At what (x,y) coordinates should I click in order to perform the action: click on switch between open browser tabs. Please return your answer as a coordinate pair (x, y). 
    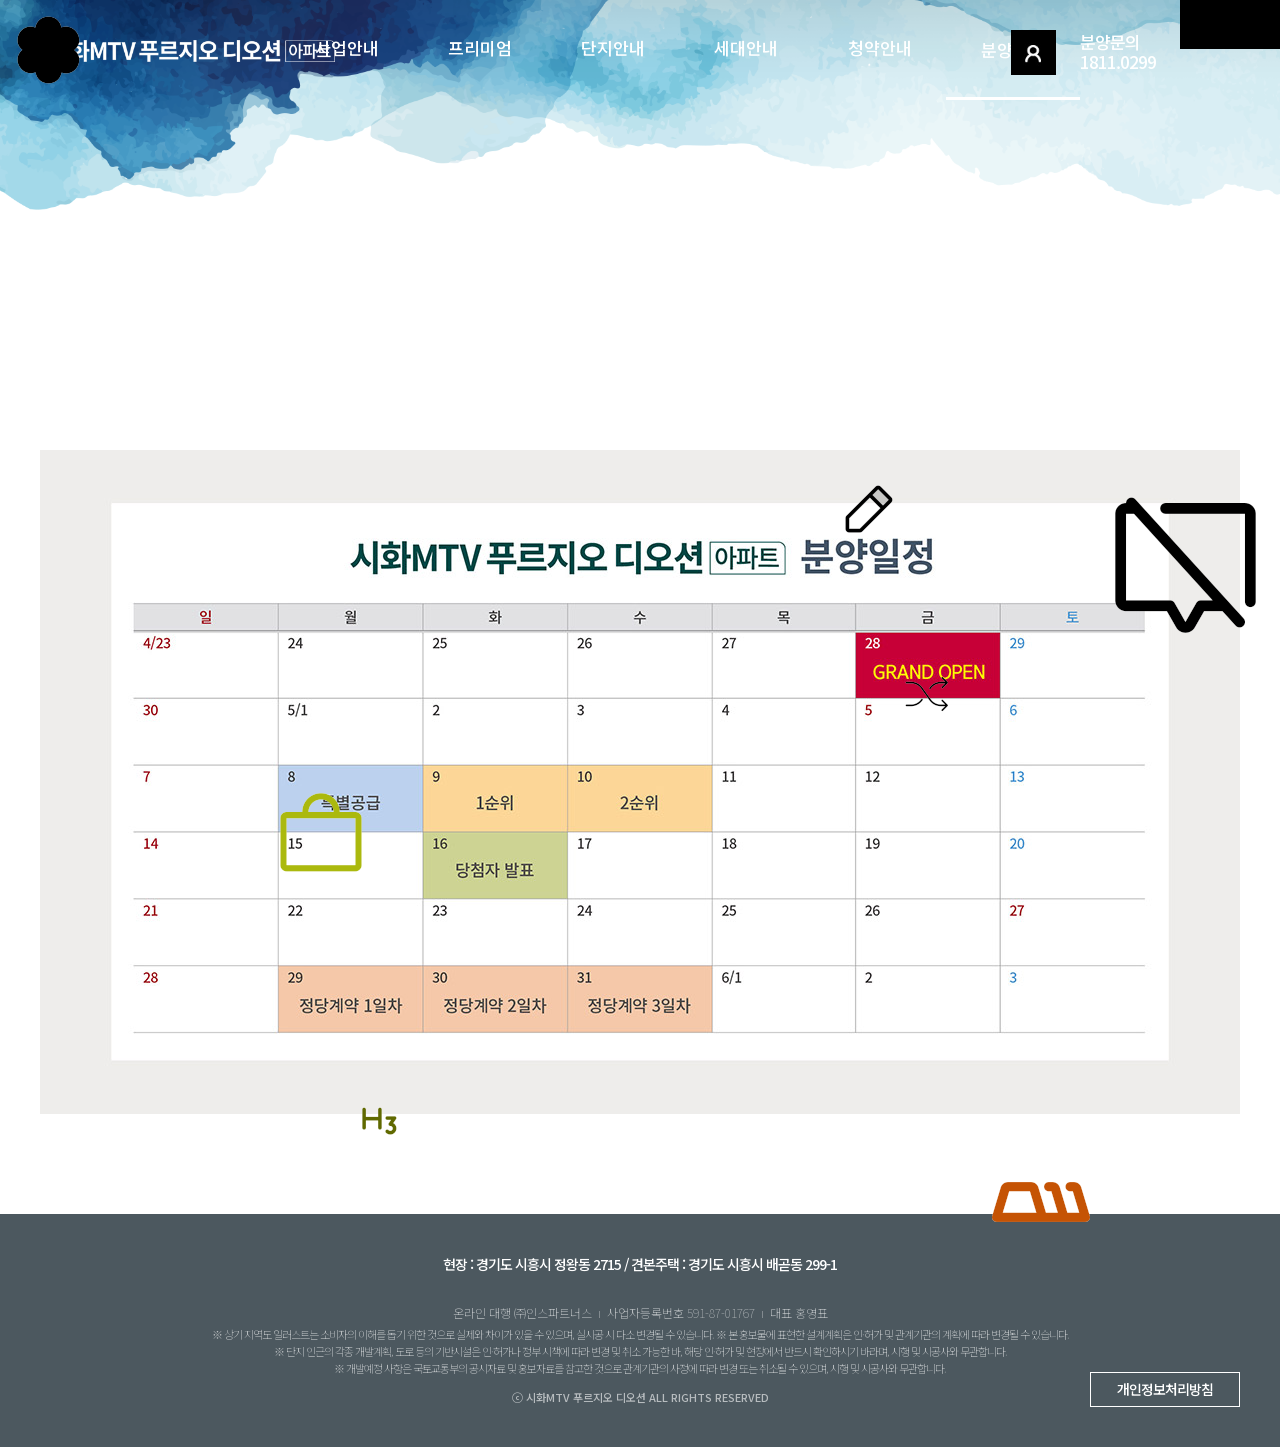
    Looking at the image, I should click on (1041, 1202).